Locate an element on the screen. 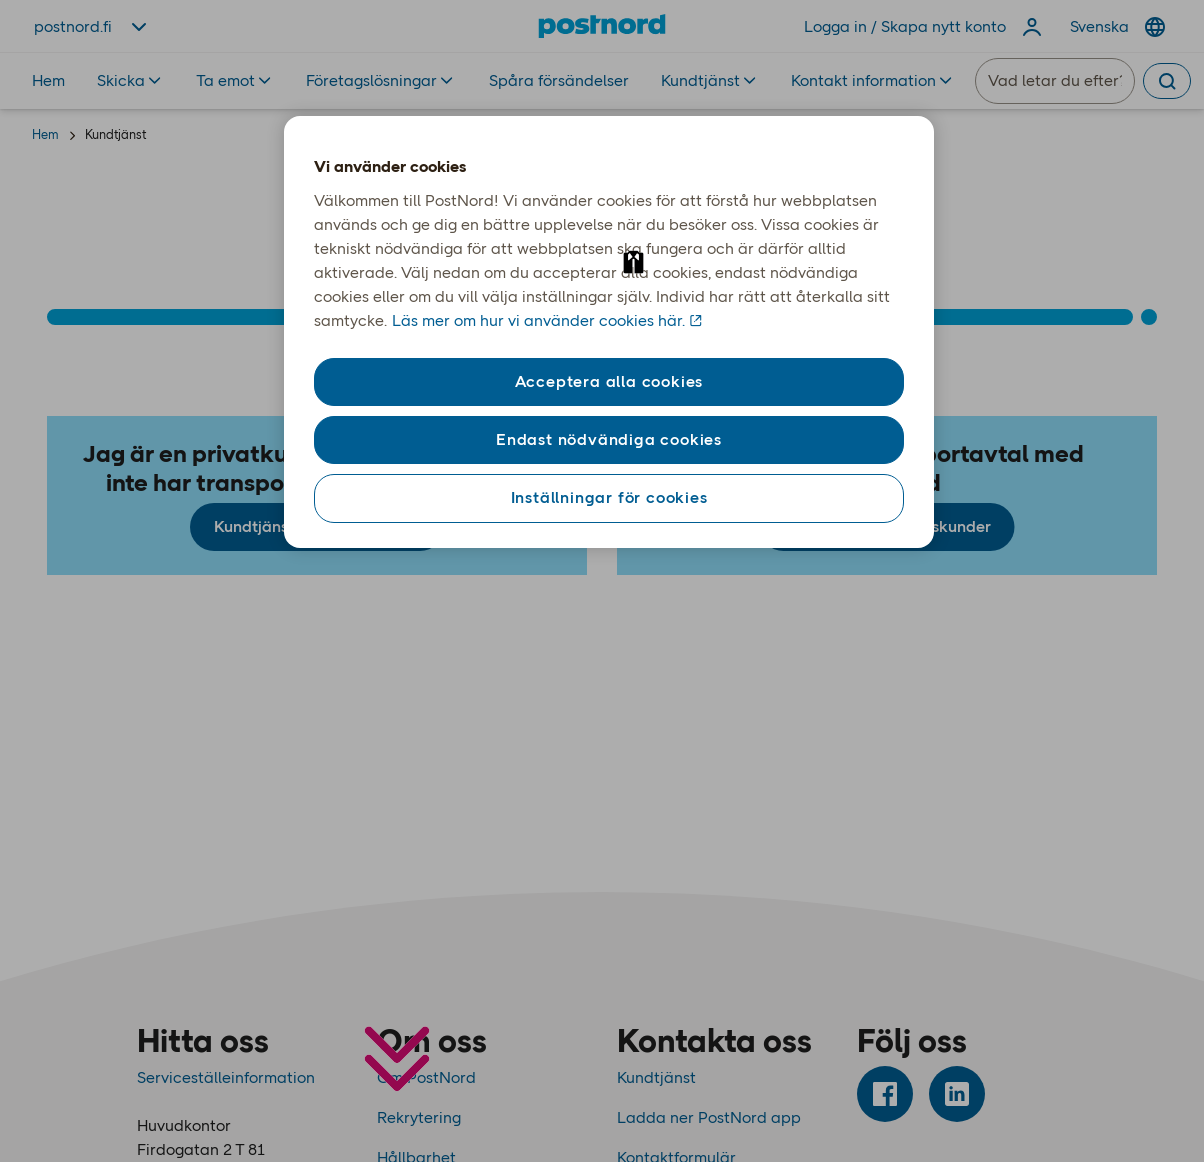 The width and height of the screenshot is (1204, 1162). expand content or show more items below is located at coordinates (397, 1056).